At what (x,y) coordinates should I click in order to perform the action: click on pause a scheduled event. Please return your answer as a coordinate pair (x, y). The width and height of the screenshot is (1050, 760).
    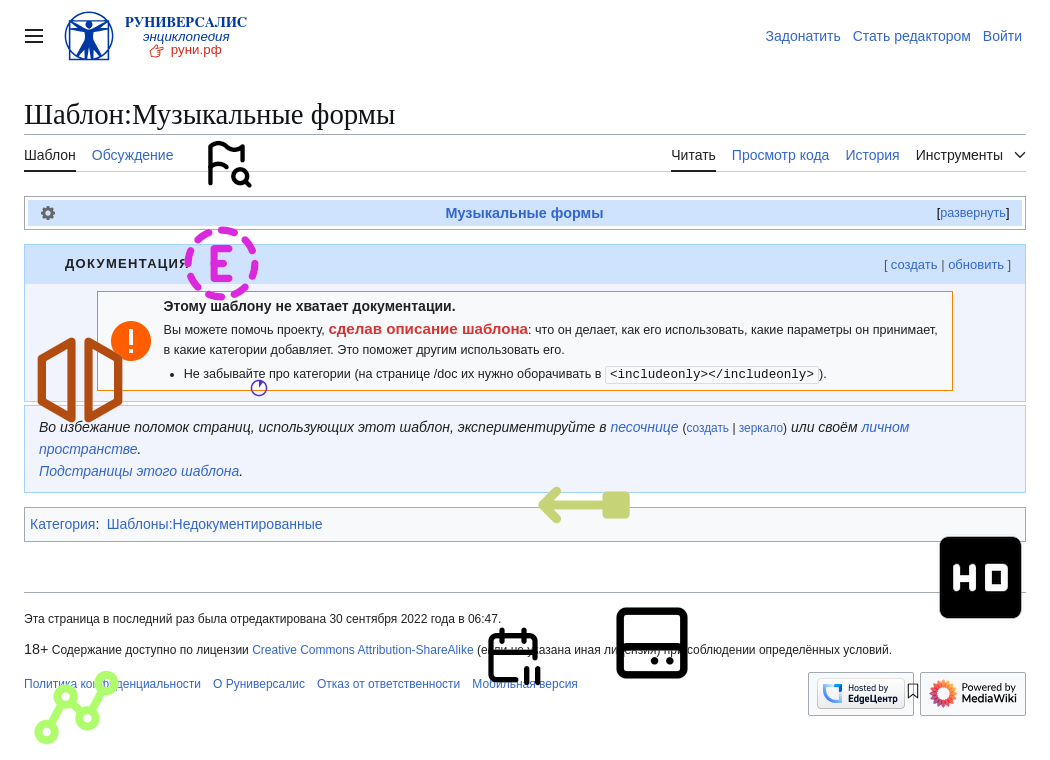
    Looking at the image, I should click on (513, 655).